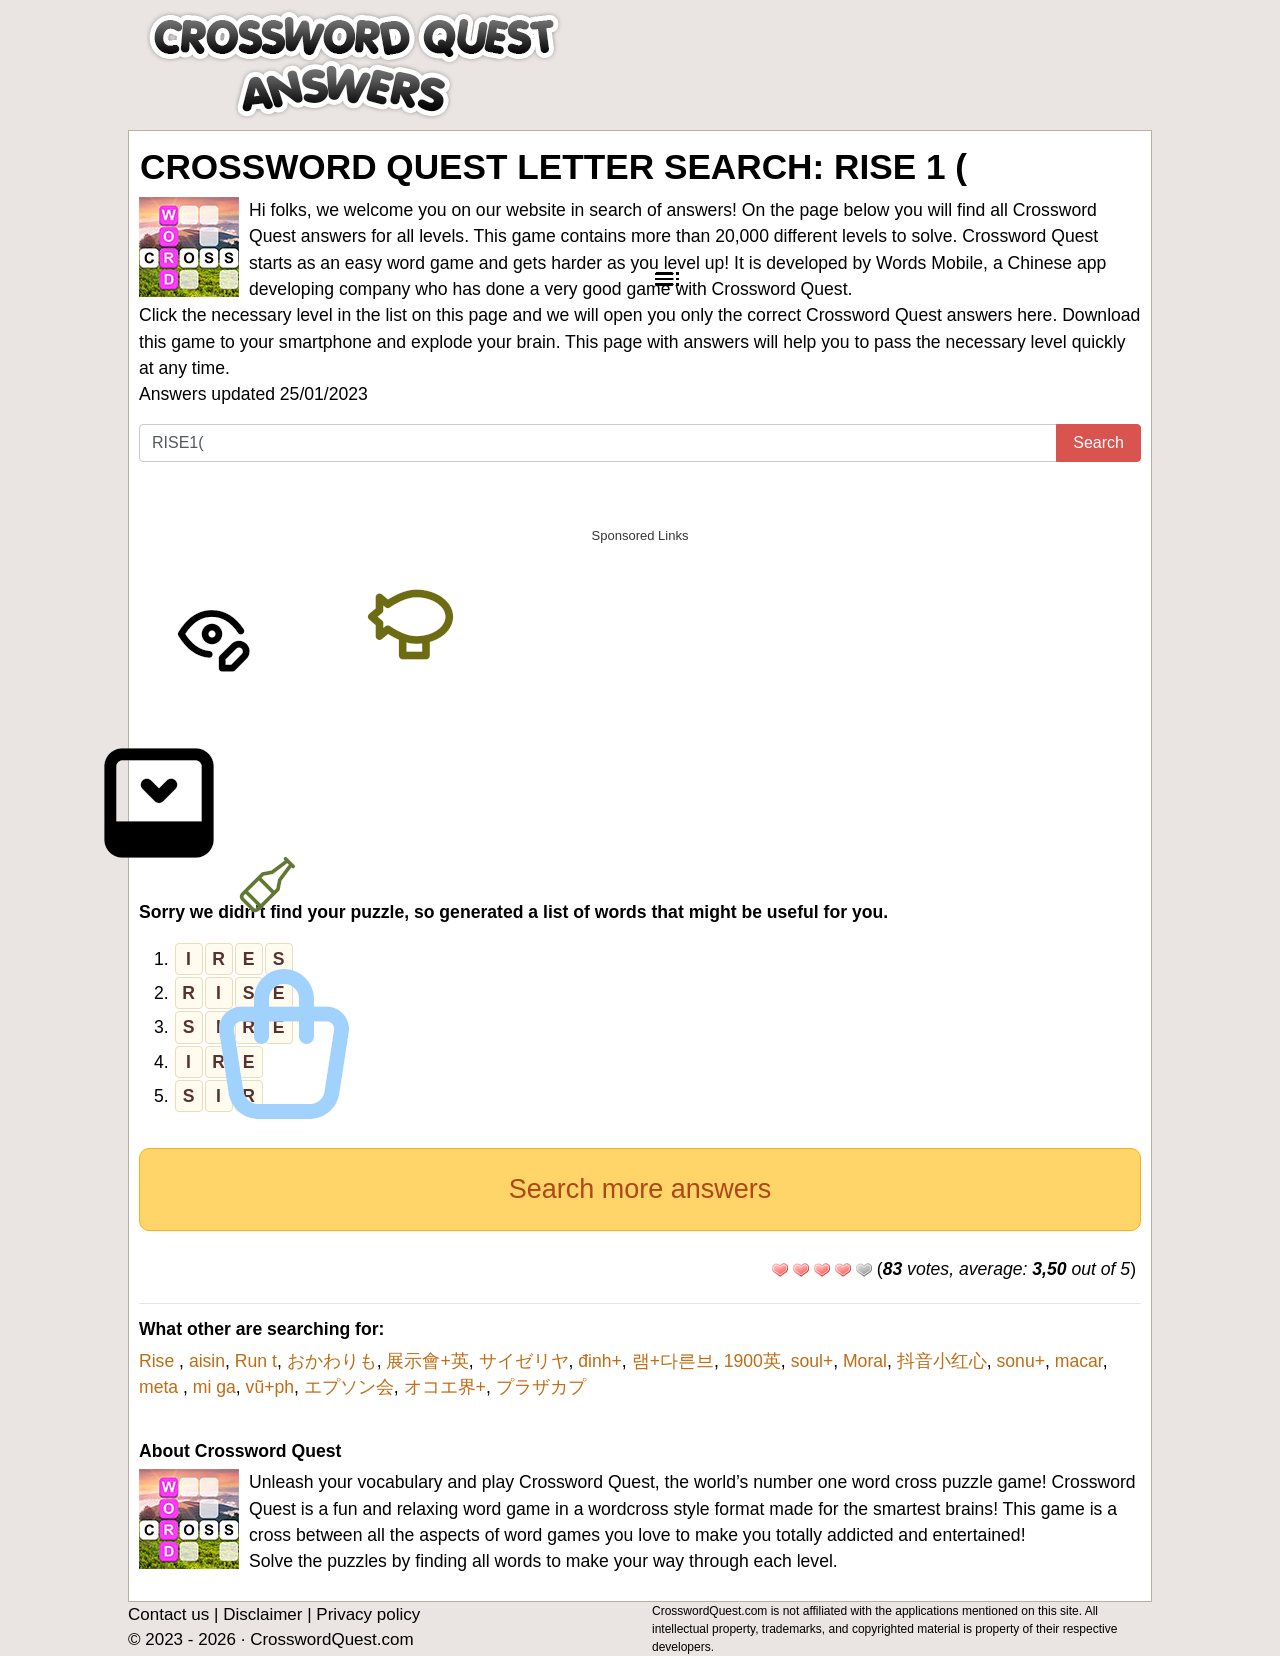 This screenshot has width=1280, height=1656. What do you see at coordinates (410, 624) in the screenshot?
I see `airship or blimp transportation option` at bounding box center [410, 624].